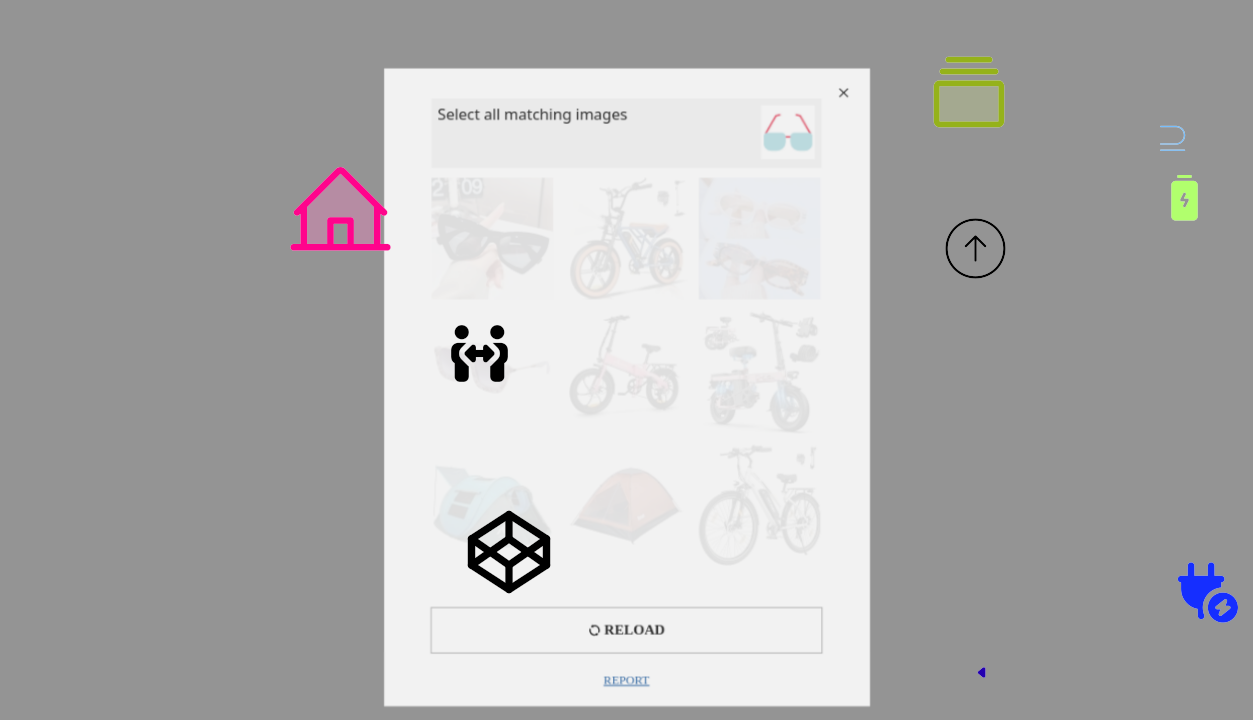 This screenshot has width=1253, height=720. What do you see at coordinates (1184, 198) in the screenshot?
I see `indicates device is currently charging` at bounding box center [1184, 198].